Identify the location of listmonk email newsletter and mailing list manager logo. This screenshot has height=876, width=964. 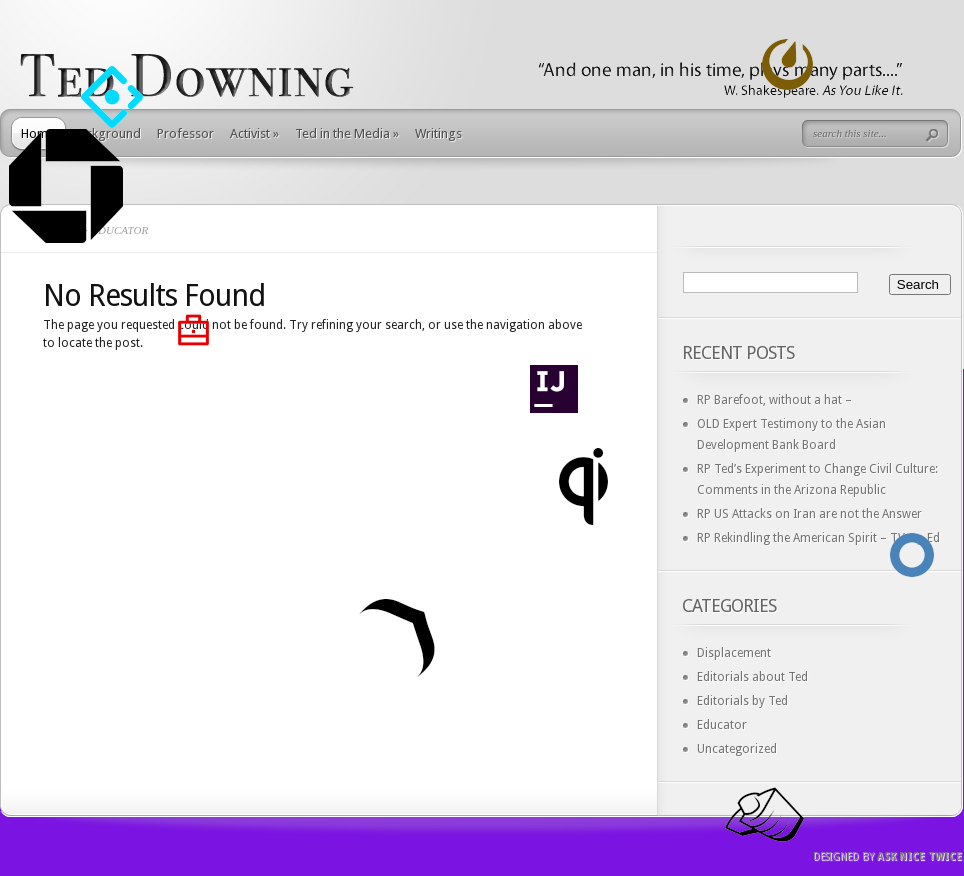
(912, 555).